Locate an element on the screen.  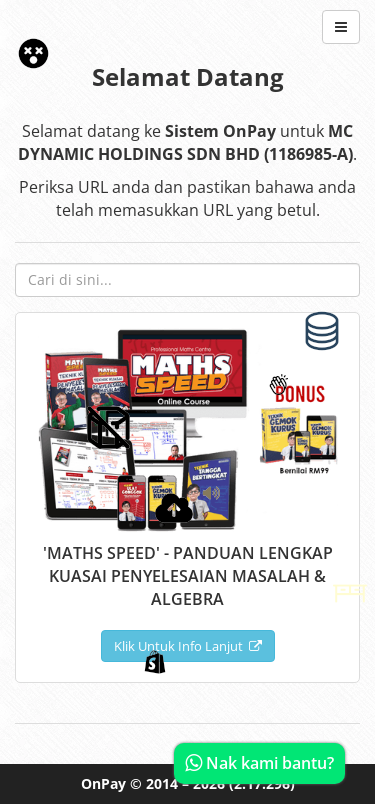
open shopify store management is located at coordinates (155, 662).